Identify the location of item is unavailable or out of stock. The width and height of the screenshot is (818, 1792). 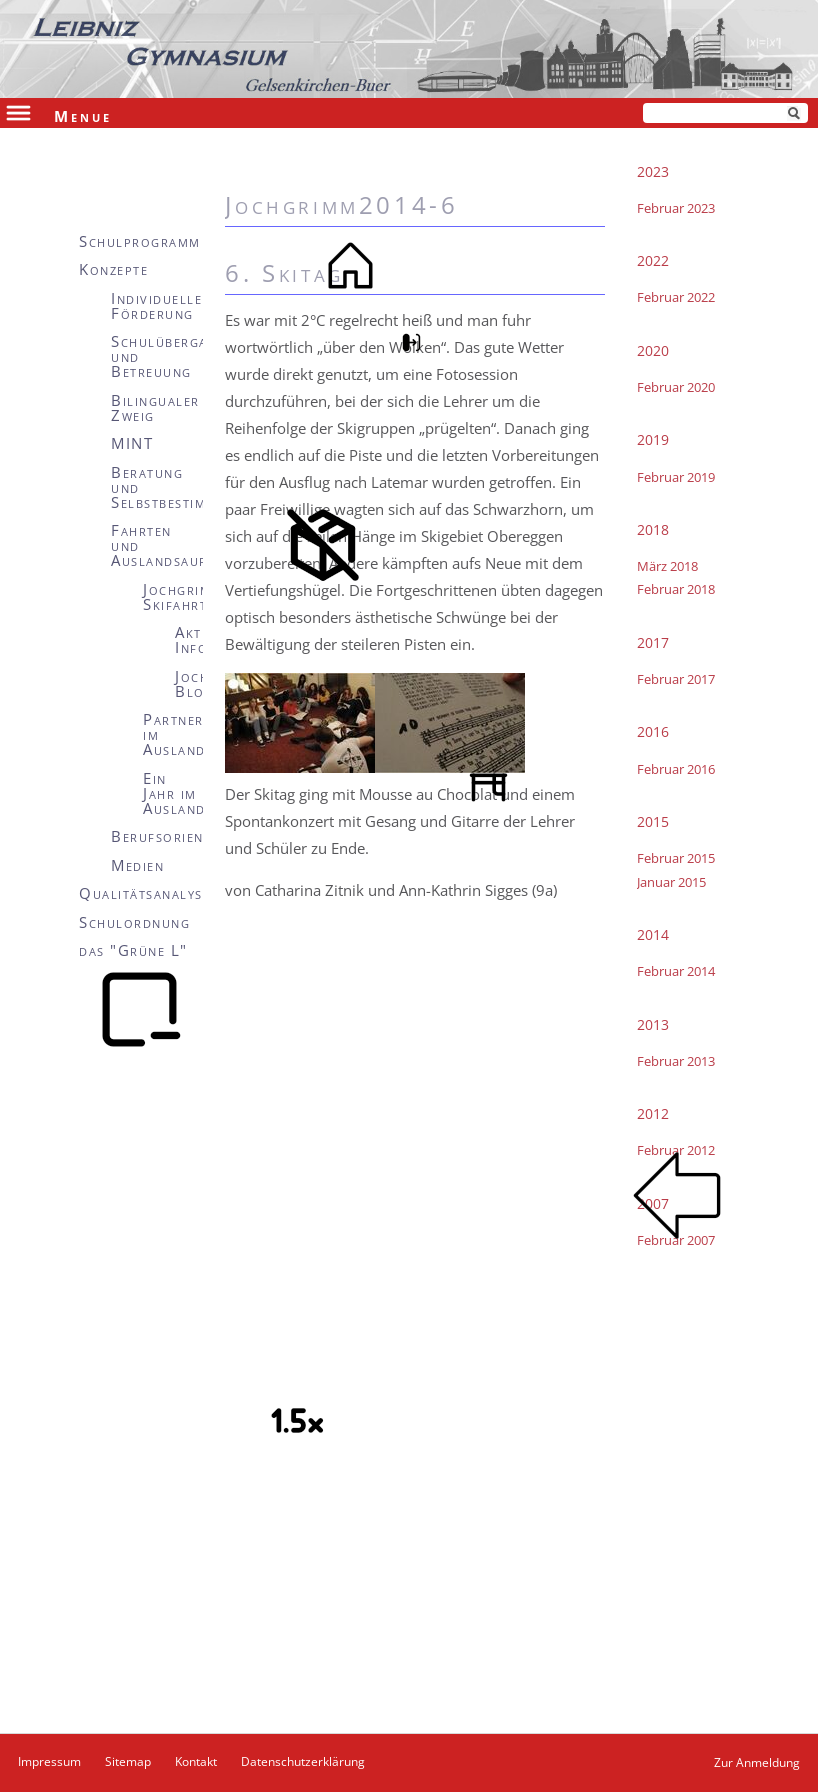
(323, 545).